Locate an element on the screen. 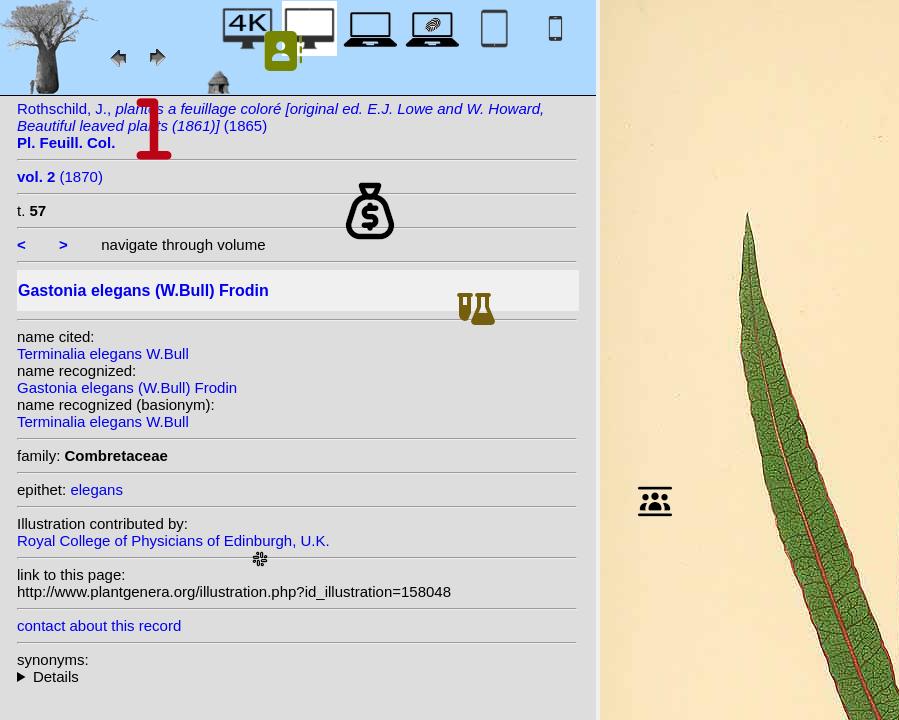  access laboratory or science tools is located at coordinates (477, 309).